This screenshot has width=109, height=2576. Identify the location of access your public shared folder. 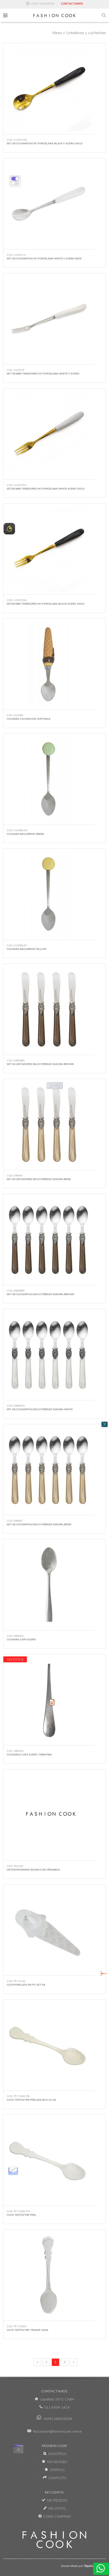
(18, 2449).